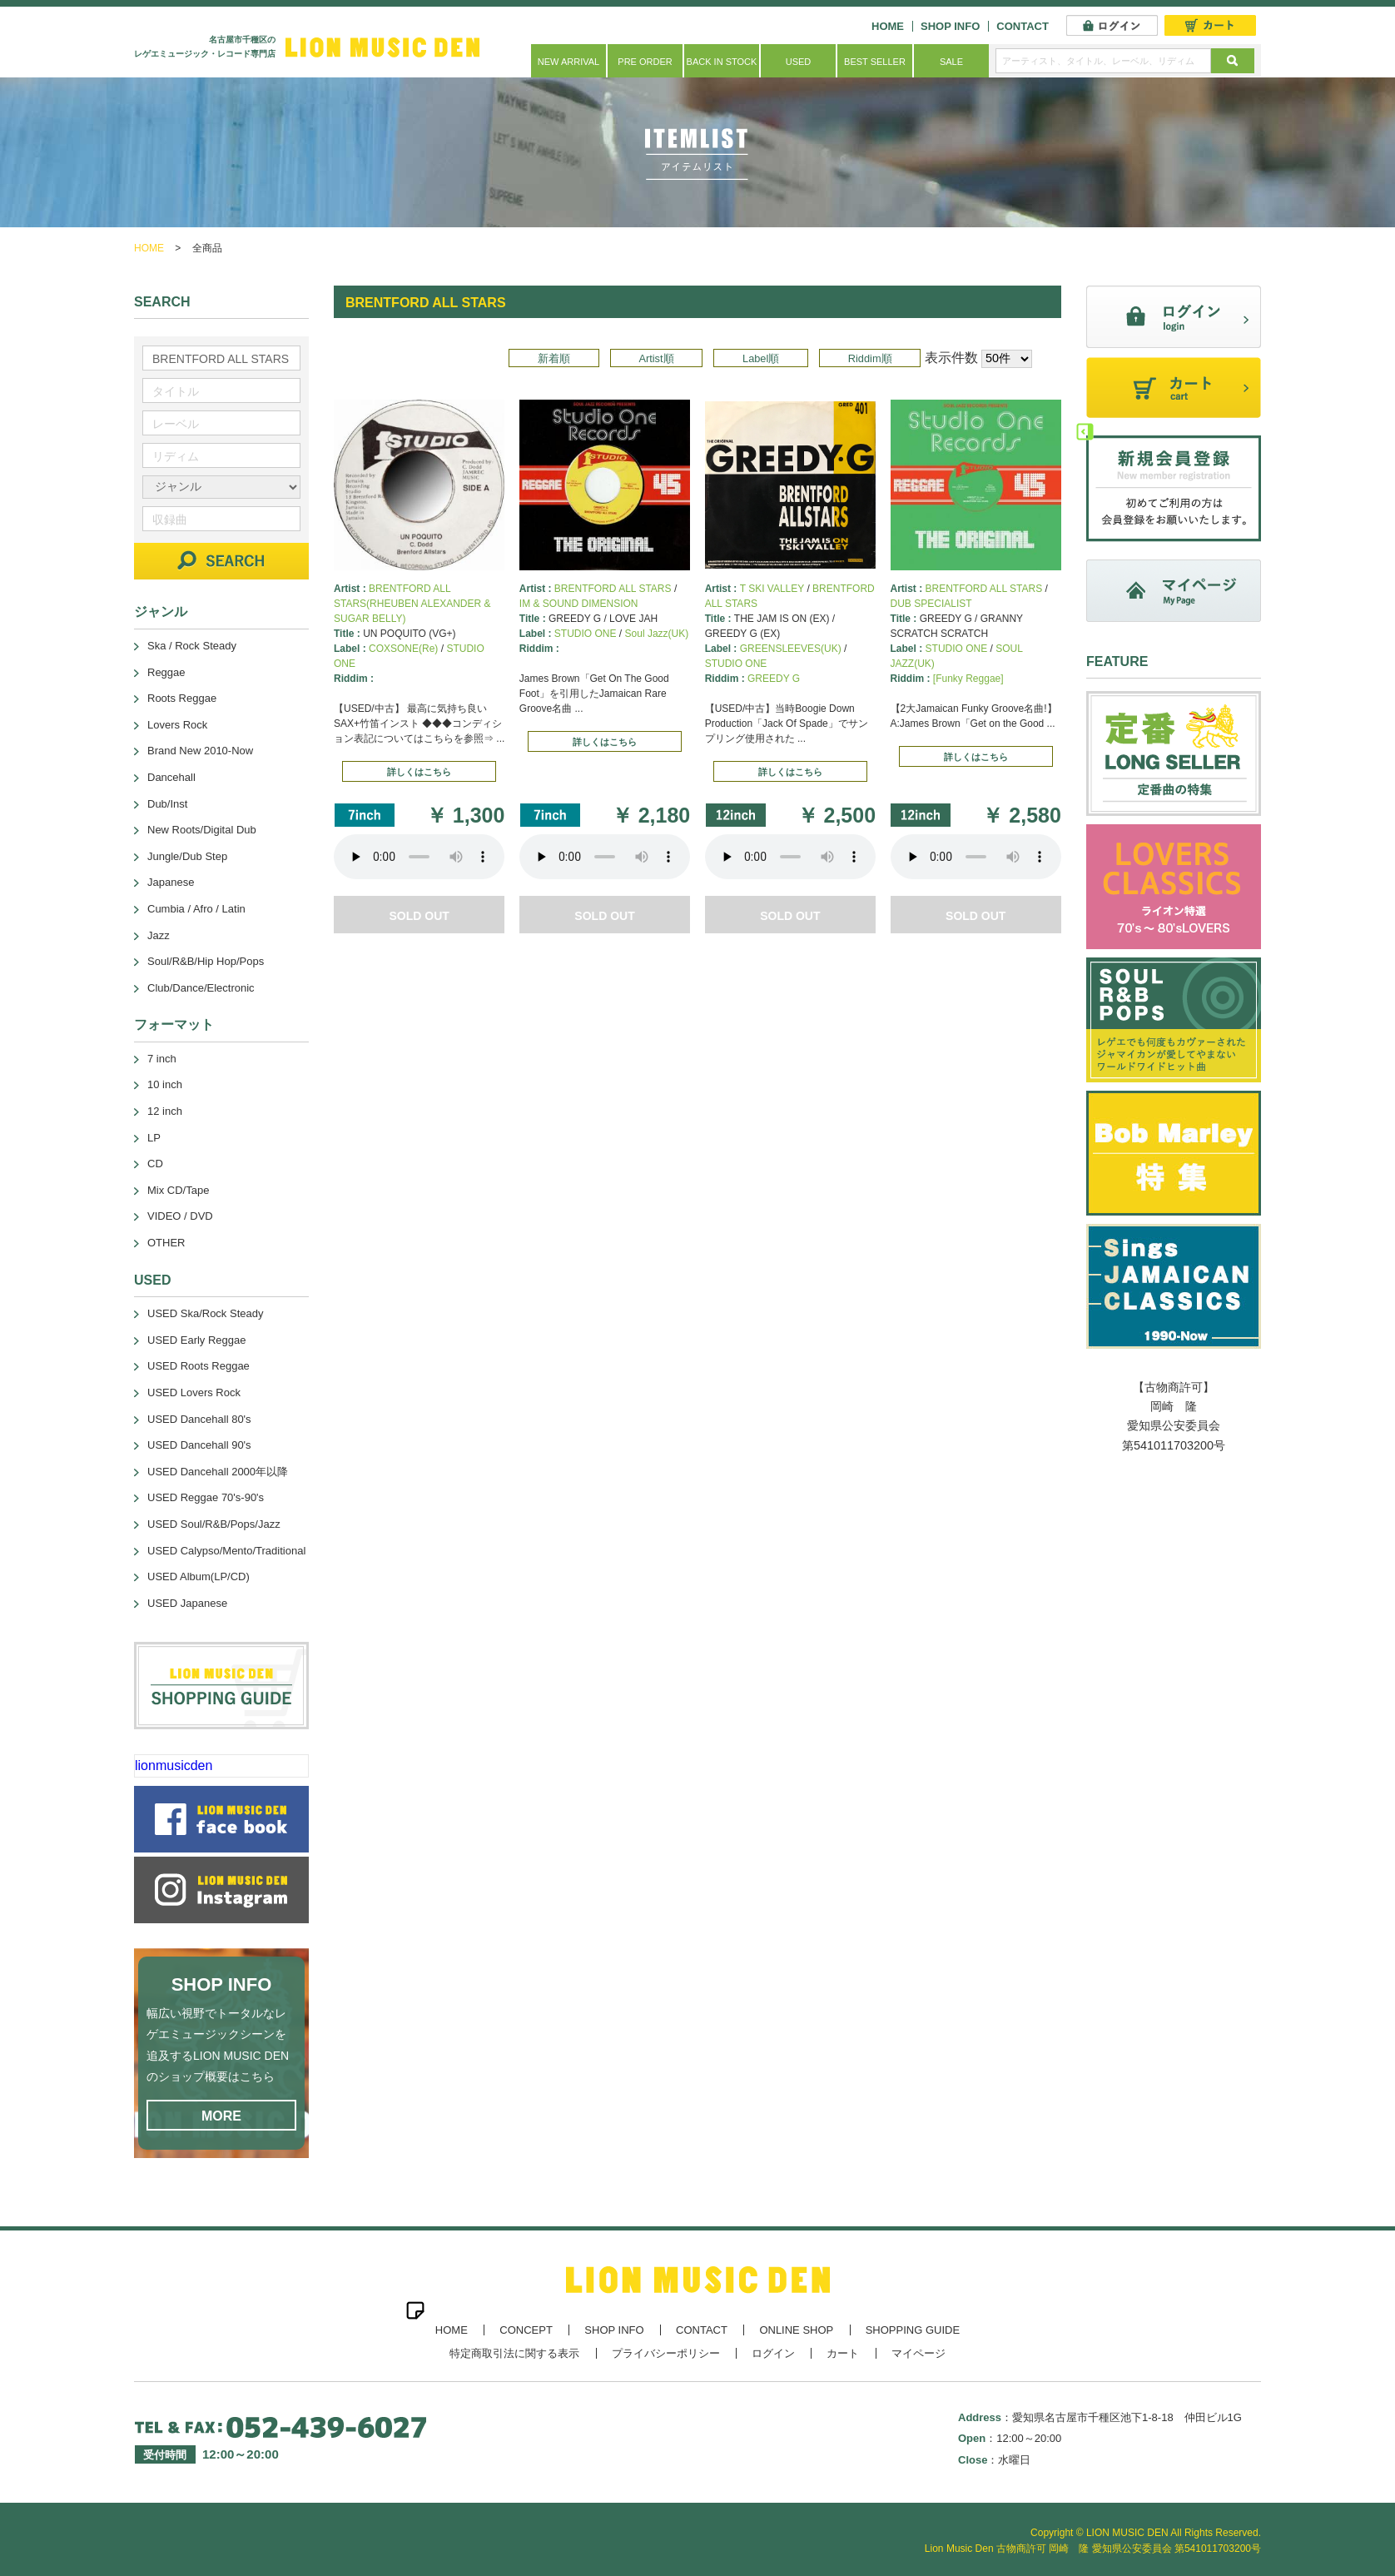 Image resolution: width=1395 pixels, height=2576 pixels. What do you see at coordinates (415, 2310) in the screenshot?
I see `create a new note` at bounding box center [415, 2310].